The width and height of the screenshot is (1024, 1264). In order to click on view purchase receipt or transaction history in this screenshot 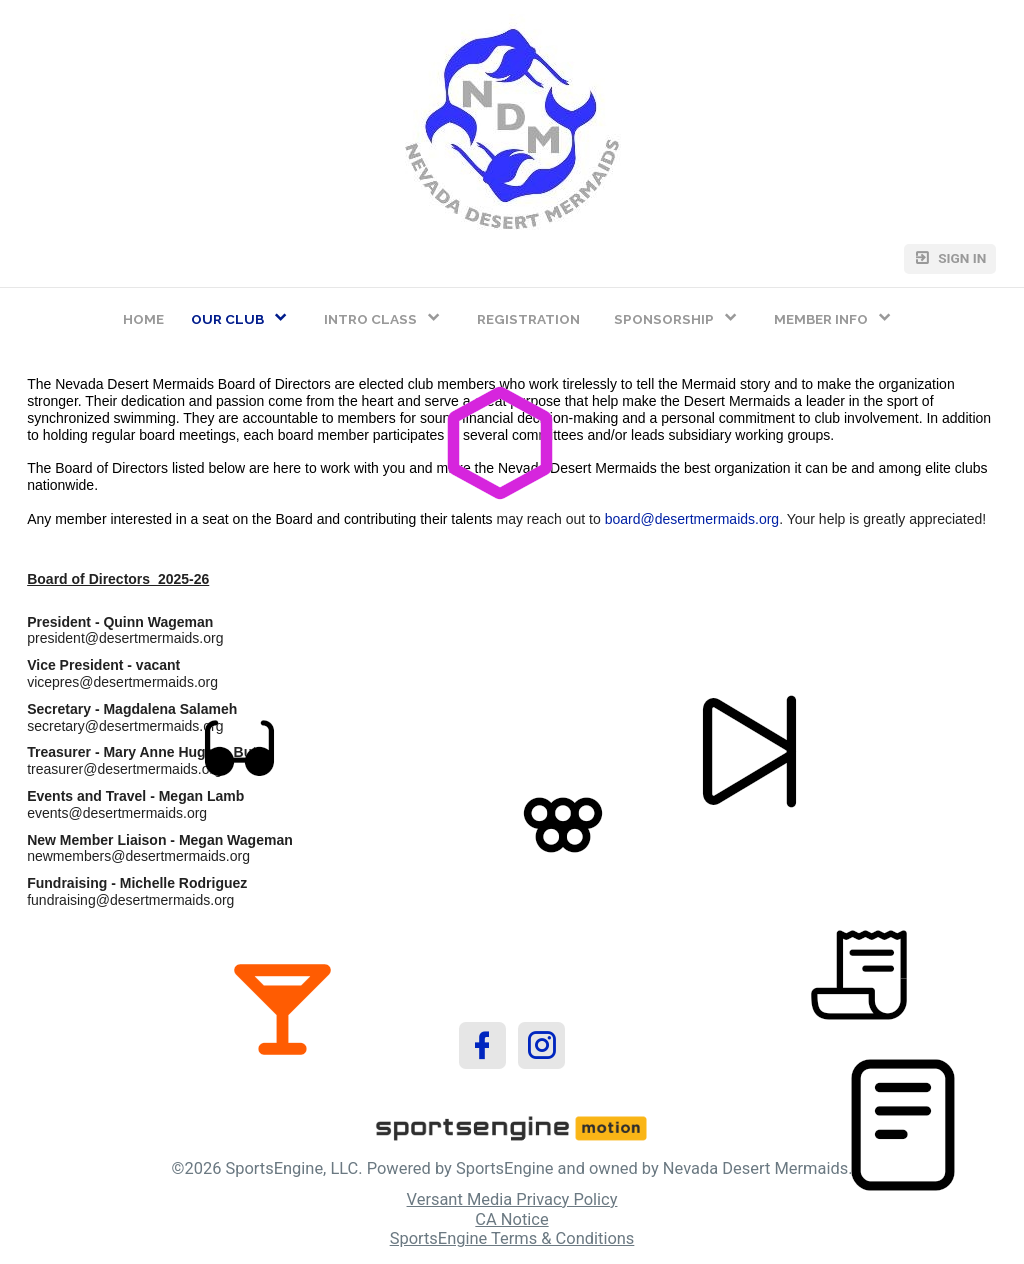, I will do `click(859, 975)`.